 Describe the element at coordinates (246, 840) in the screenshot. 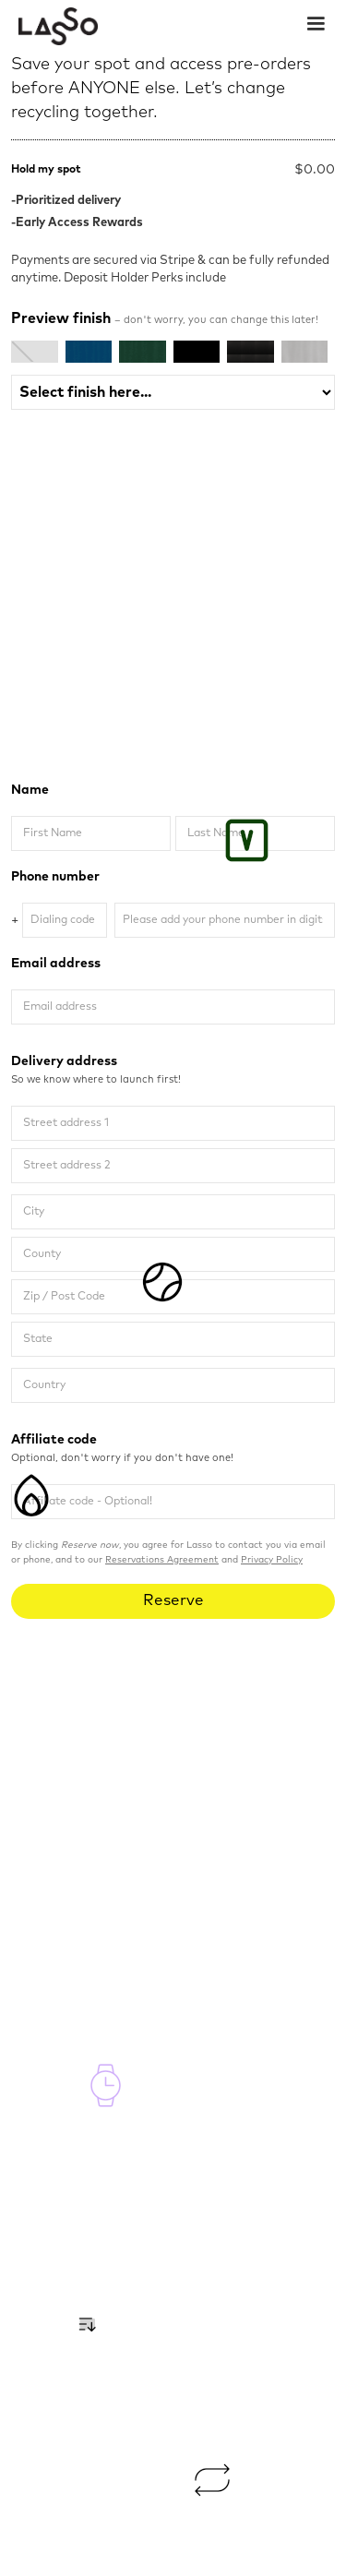

I see `indicates a "V" keyboard shortcut or hotkey` at that location.